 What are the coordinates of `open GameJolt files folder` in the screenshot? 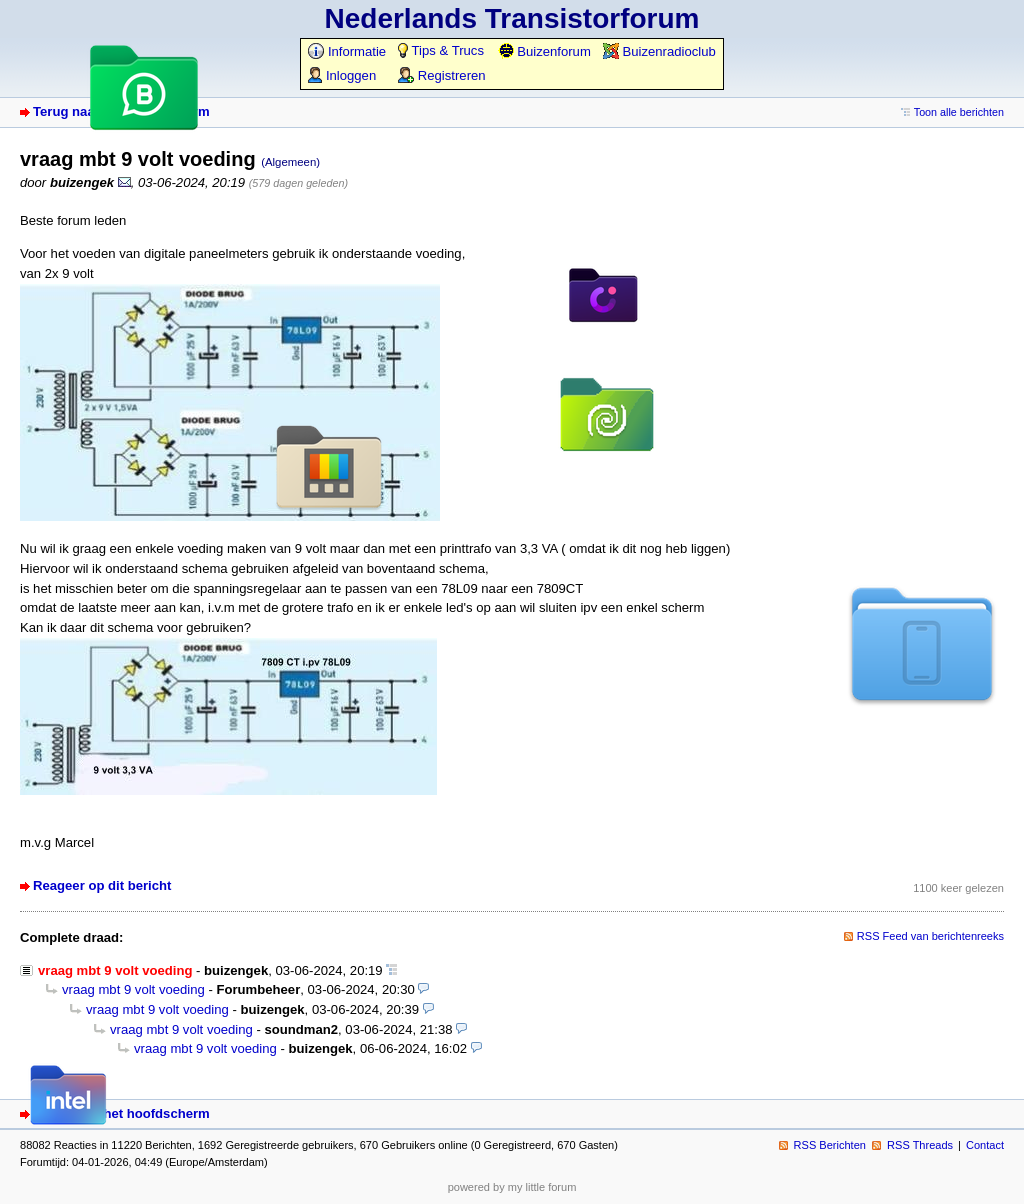 It's located at (607, 417).